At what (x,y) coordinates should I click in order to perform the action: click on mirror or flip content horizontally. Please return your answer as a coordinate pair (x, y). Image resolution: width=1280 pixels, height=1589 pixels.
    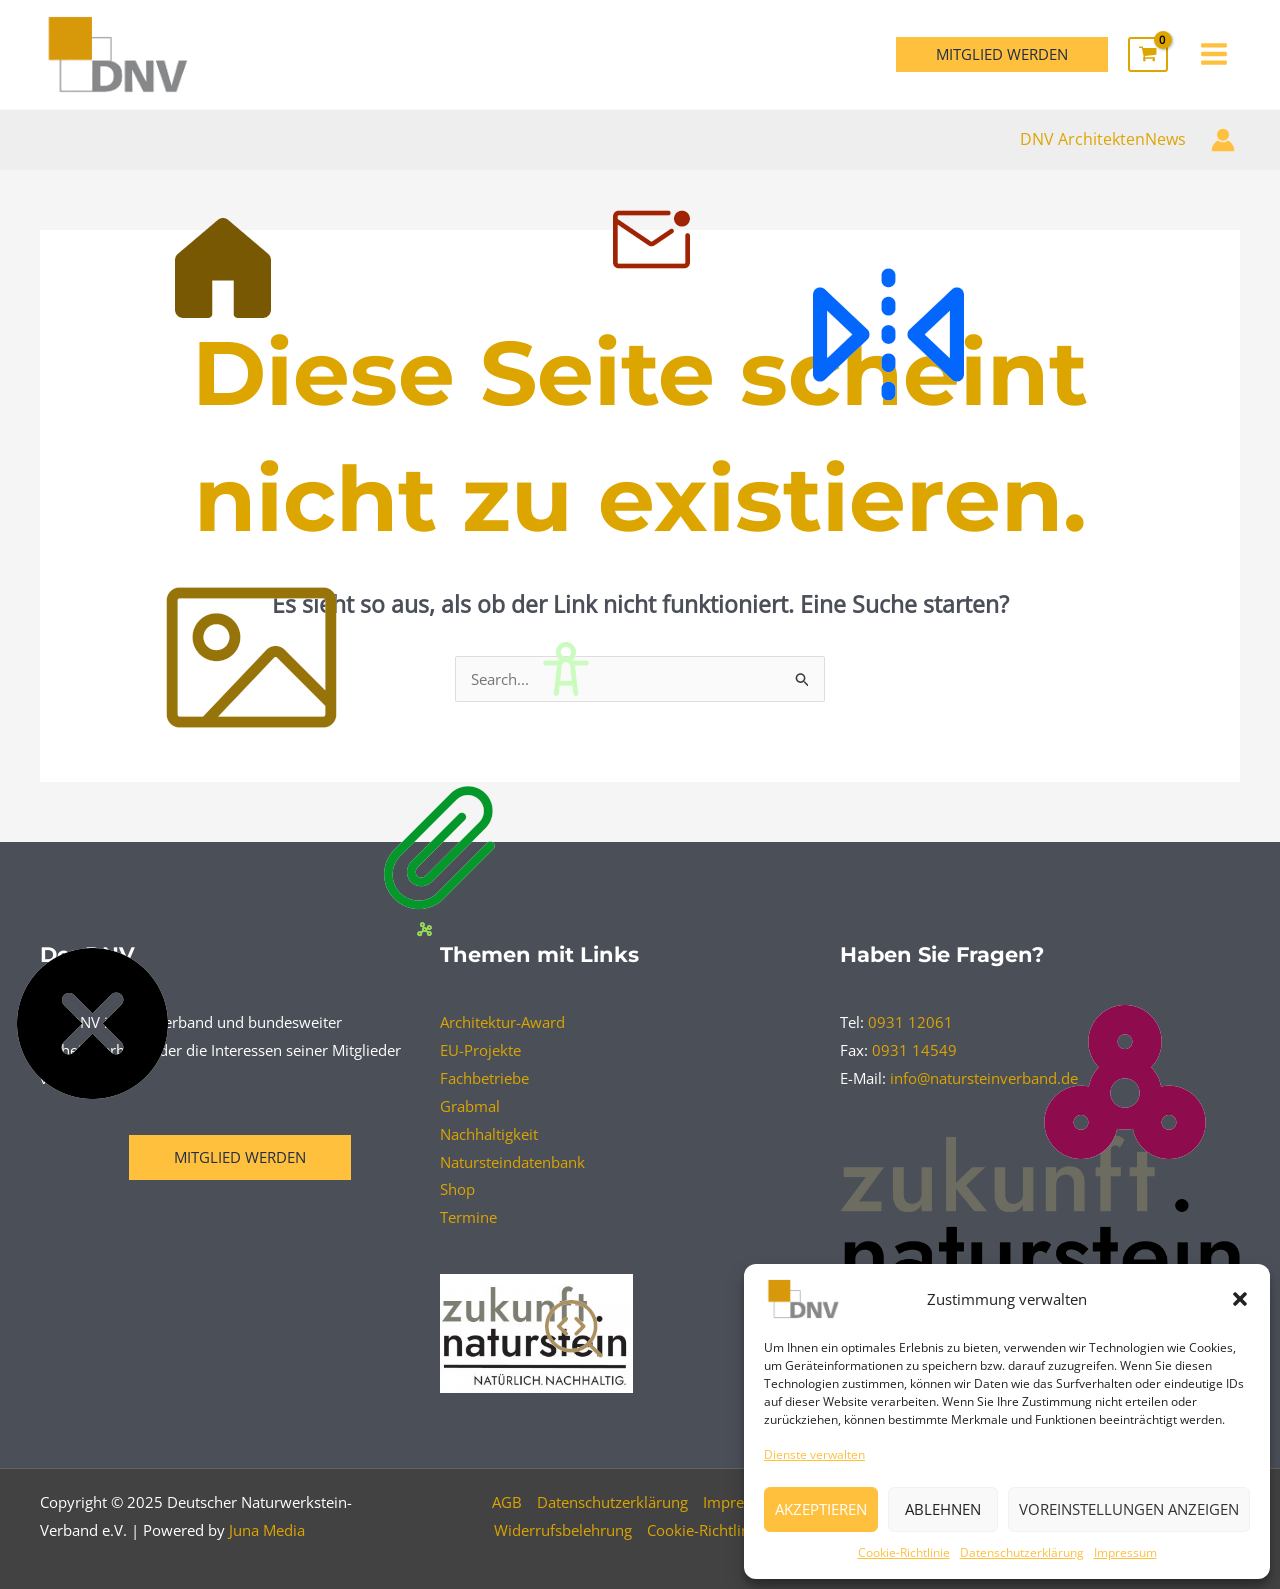
    Looking at the image, I should click on (888, 334).